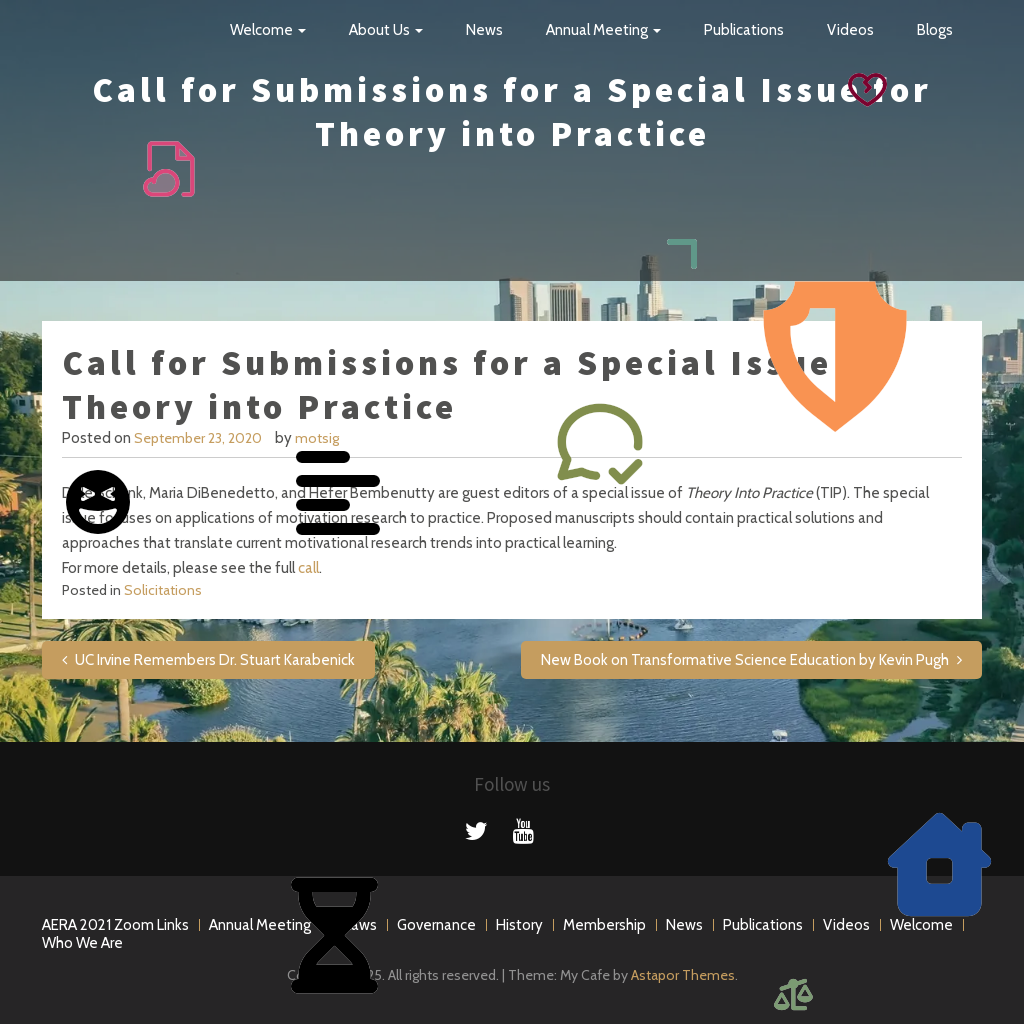 This screenshot has width=1024, height=1024. Describe the element at coordinates (98, 502) in the screenshot. I see `react with a laughing emoji` at that location.